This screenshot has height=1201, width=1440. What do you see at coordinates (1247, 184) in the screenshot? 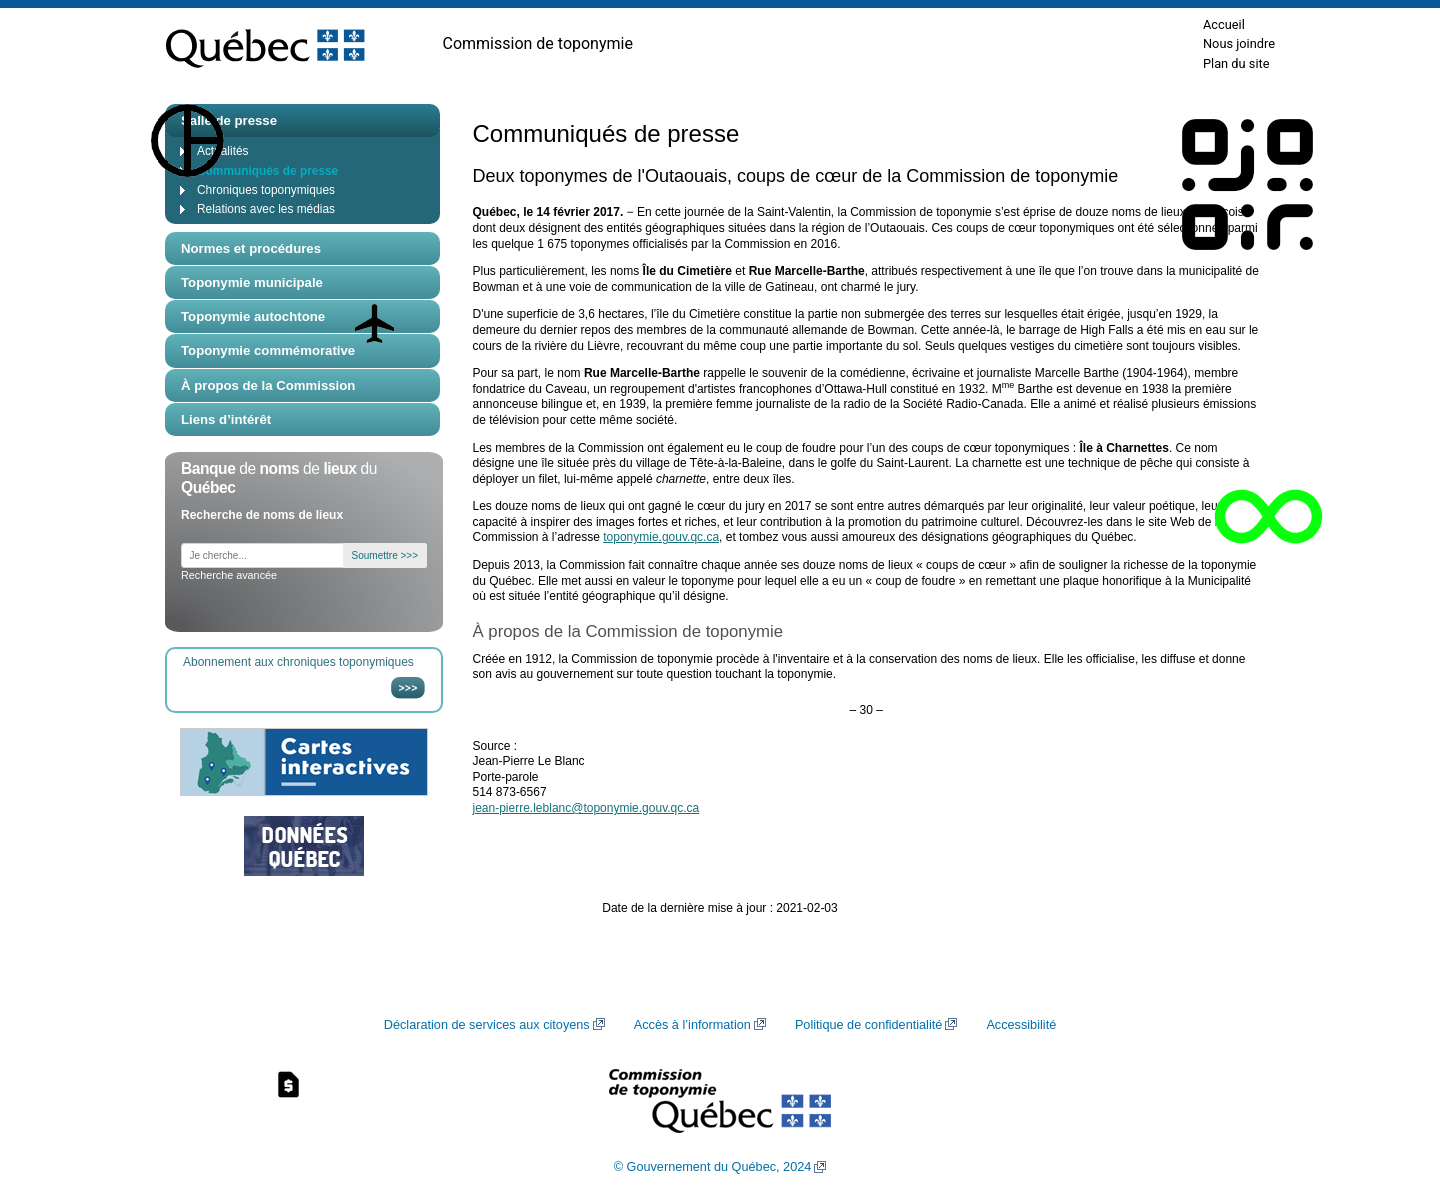
I see `scan or generate a QR code` at bounding box center [1247, 184].